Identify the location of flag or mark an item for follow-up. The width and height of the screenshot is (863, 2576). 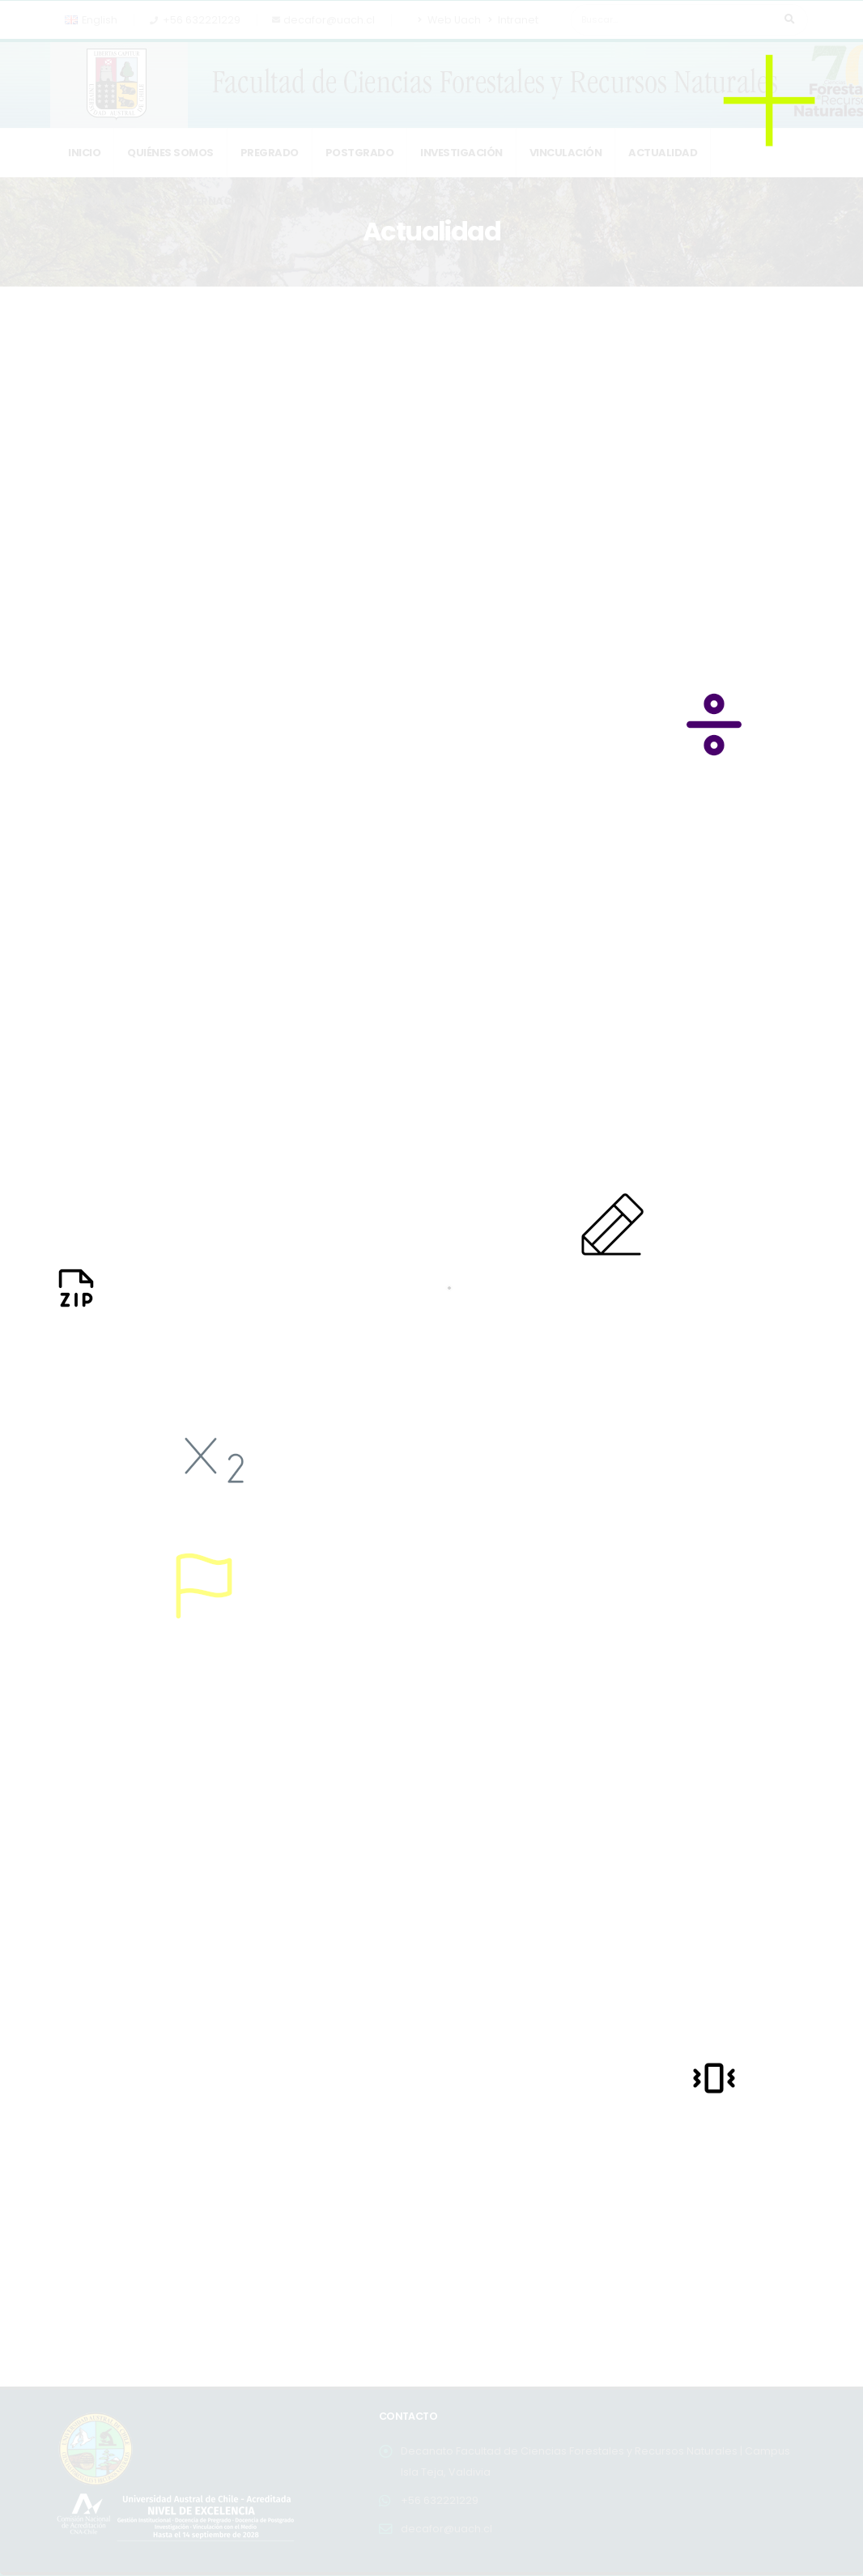
(204, 1586).